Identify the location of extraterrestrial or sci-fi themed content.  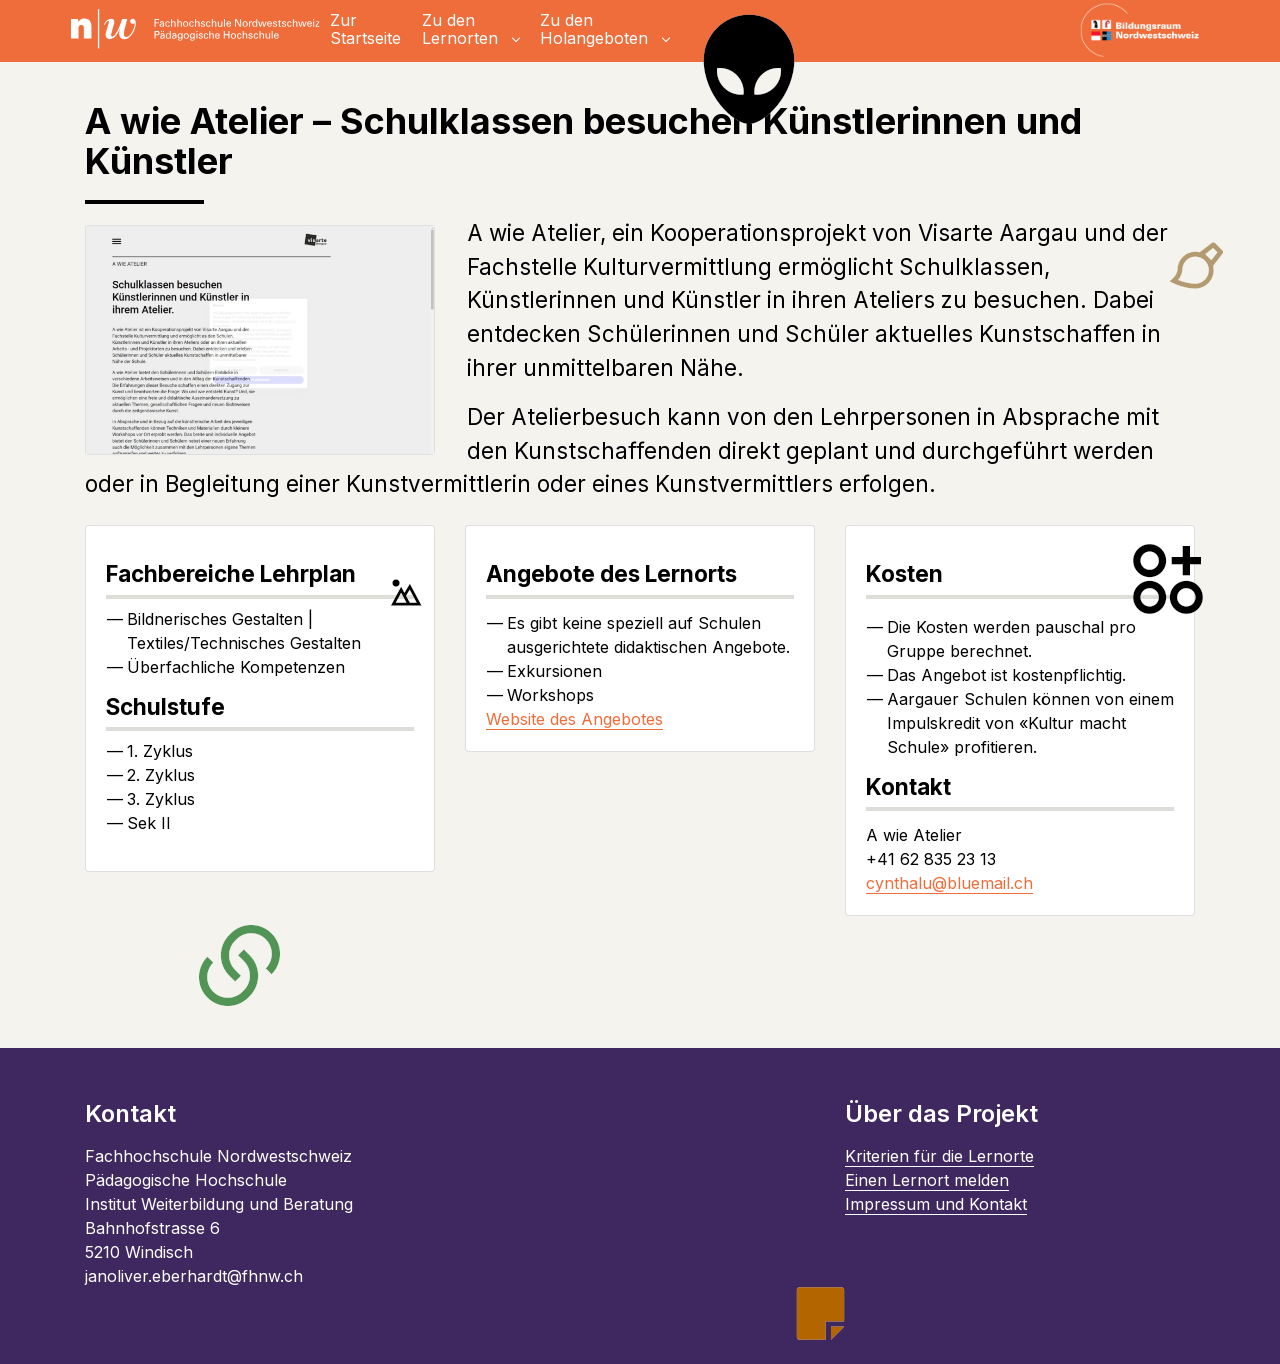
(749, 68).